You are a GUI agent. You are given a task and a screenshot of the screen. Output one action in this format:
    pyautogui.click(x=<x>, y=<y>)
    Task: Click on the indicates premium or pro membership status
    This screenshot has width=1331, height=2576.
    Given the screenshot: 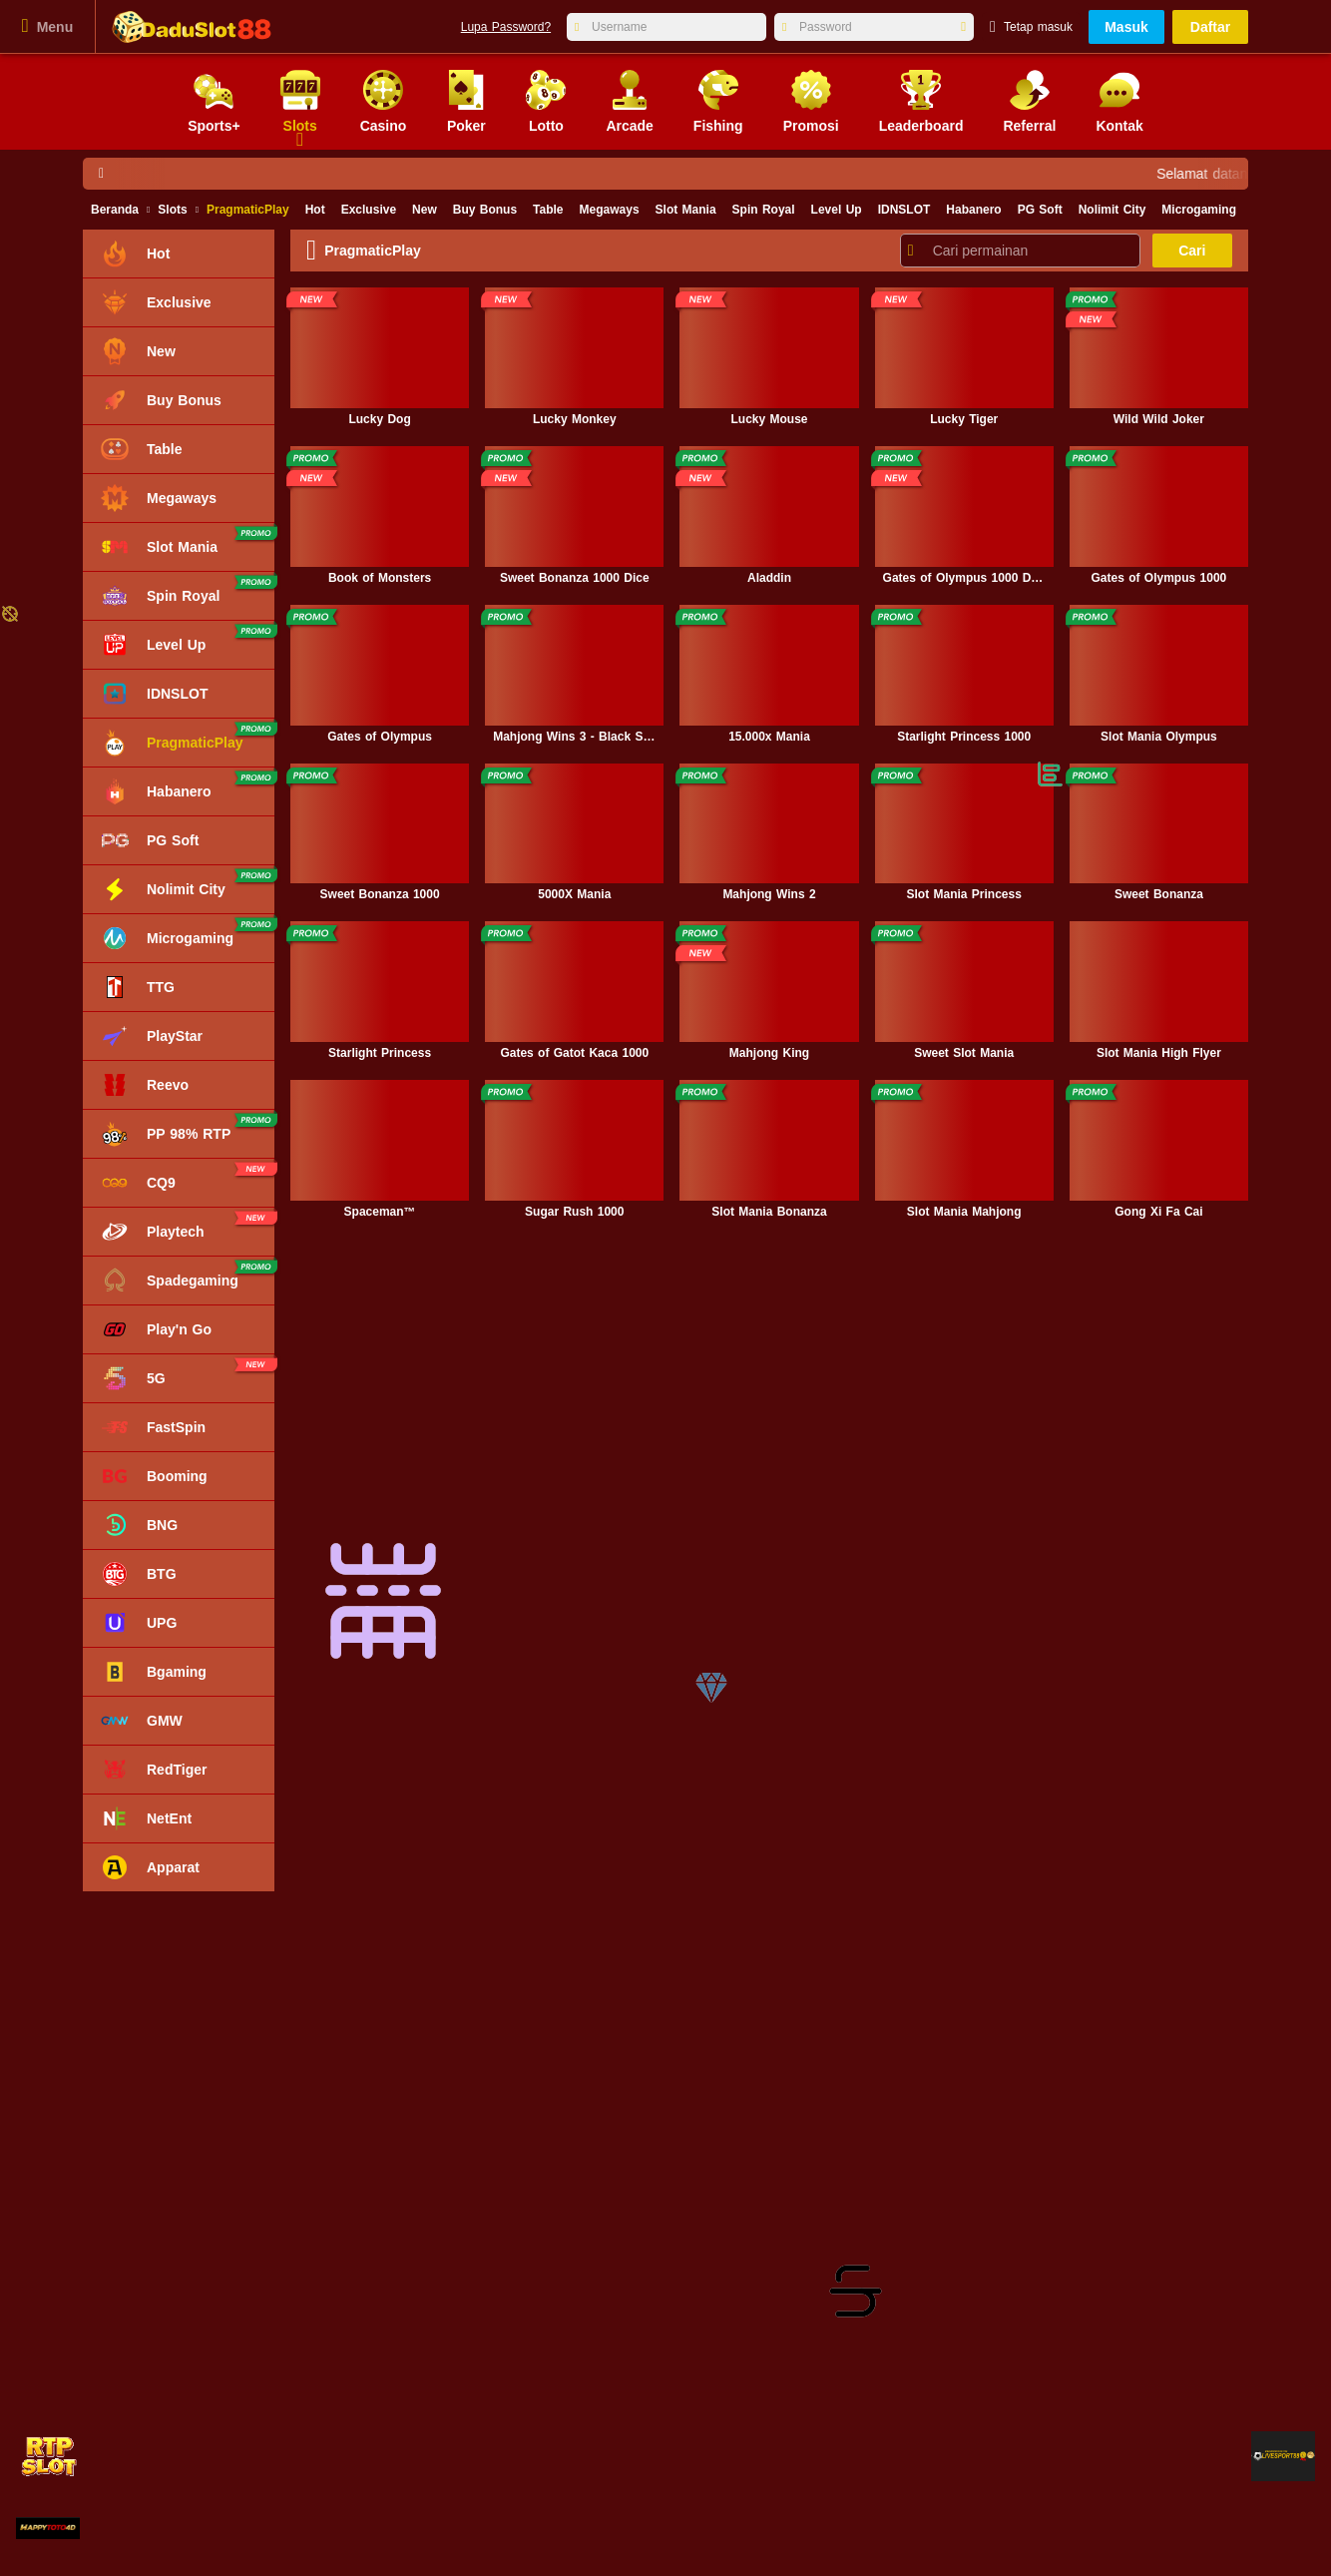 What is the action you would take?
    pyautogui.click(x=711, y=1688)
    